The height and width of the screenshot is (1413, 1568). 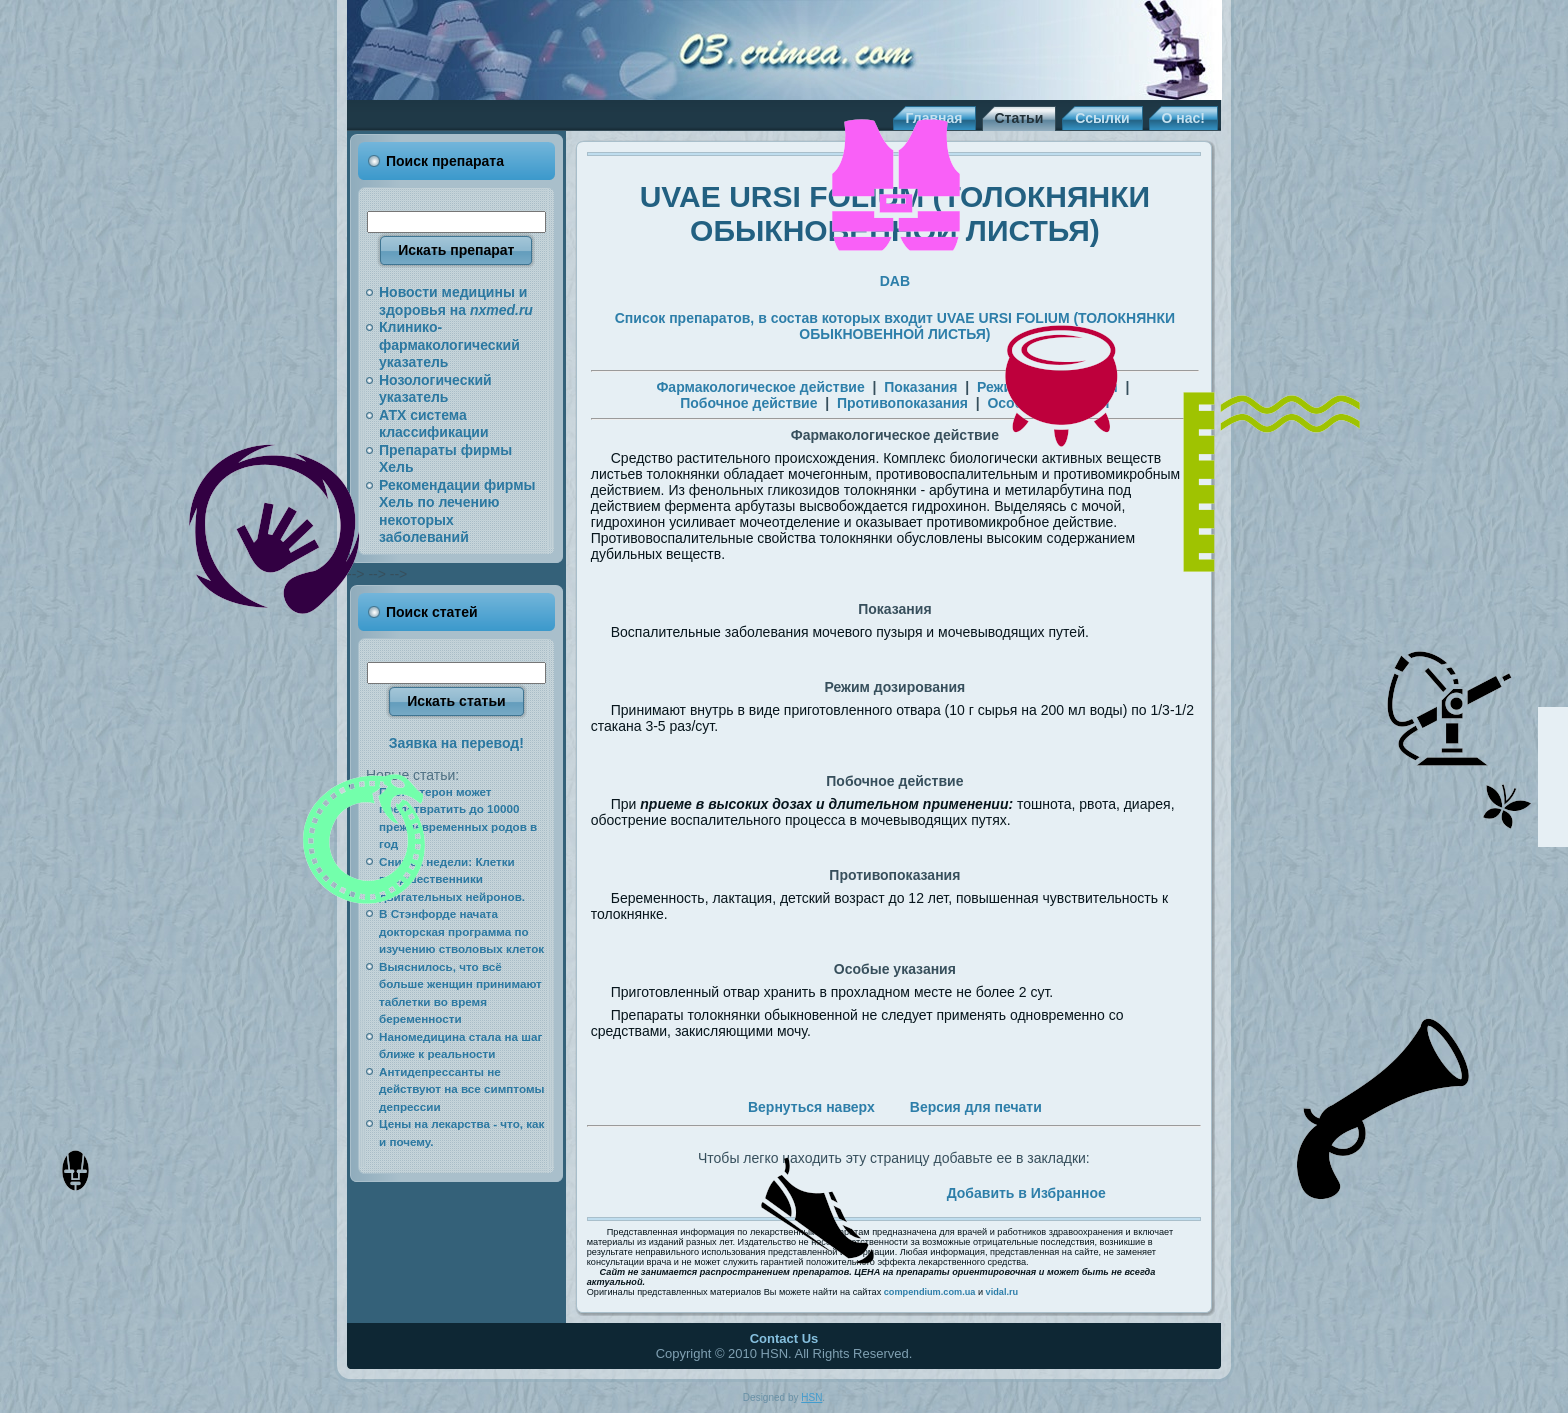 What do you see at coordinates (1383, 1109) in the screenshot?
I see `select blunderbuss weapon in game inventory` at bounding box center [1383, 1109].